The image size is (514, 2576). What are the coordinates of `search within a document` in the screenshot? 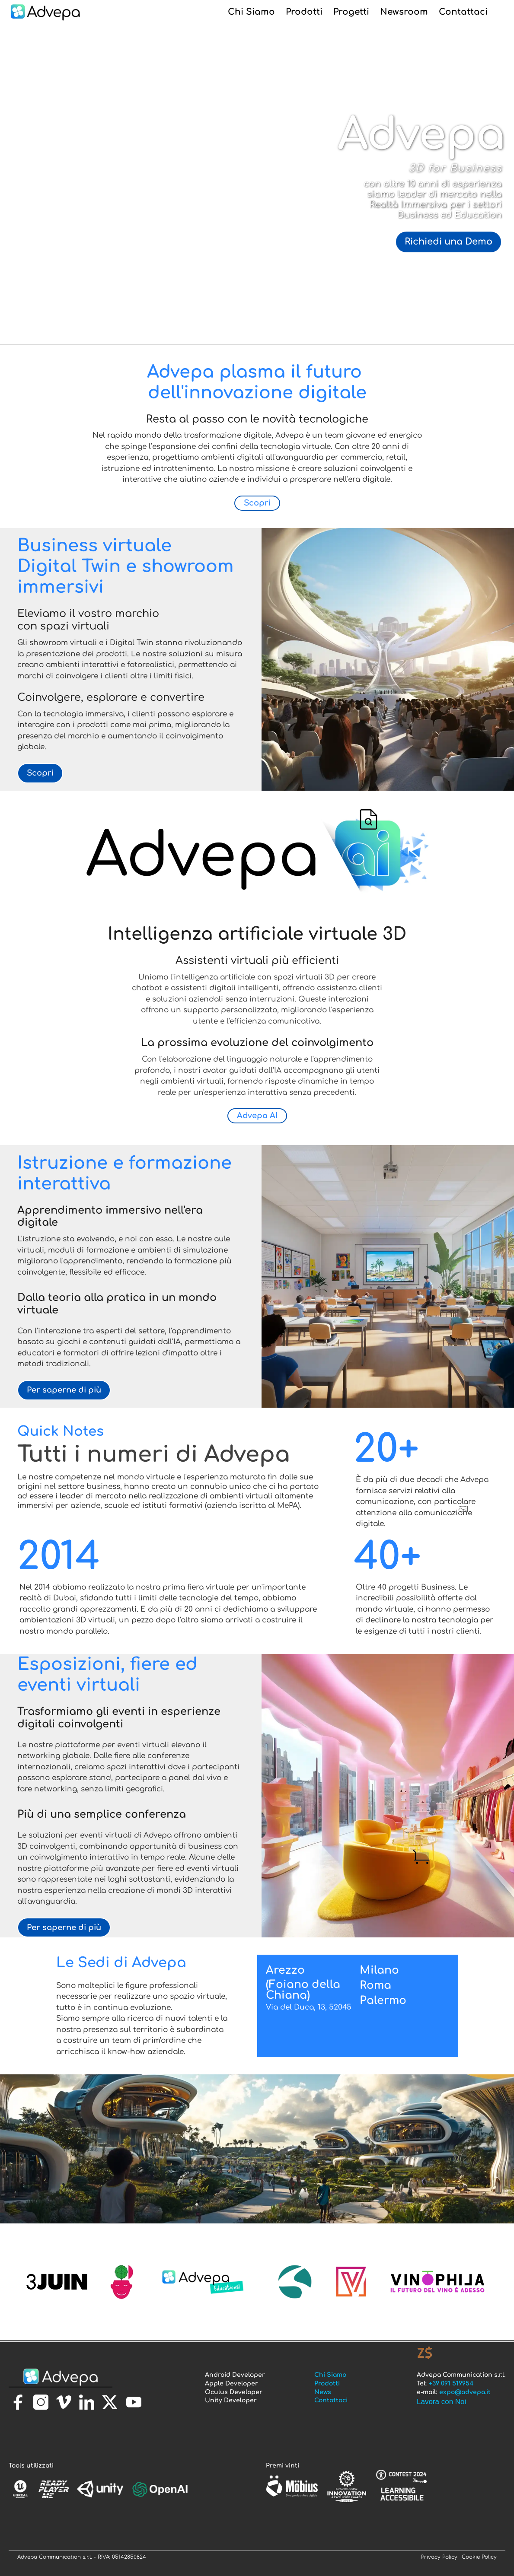 It's located at (368, 819).